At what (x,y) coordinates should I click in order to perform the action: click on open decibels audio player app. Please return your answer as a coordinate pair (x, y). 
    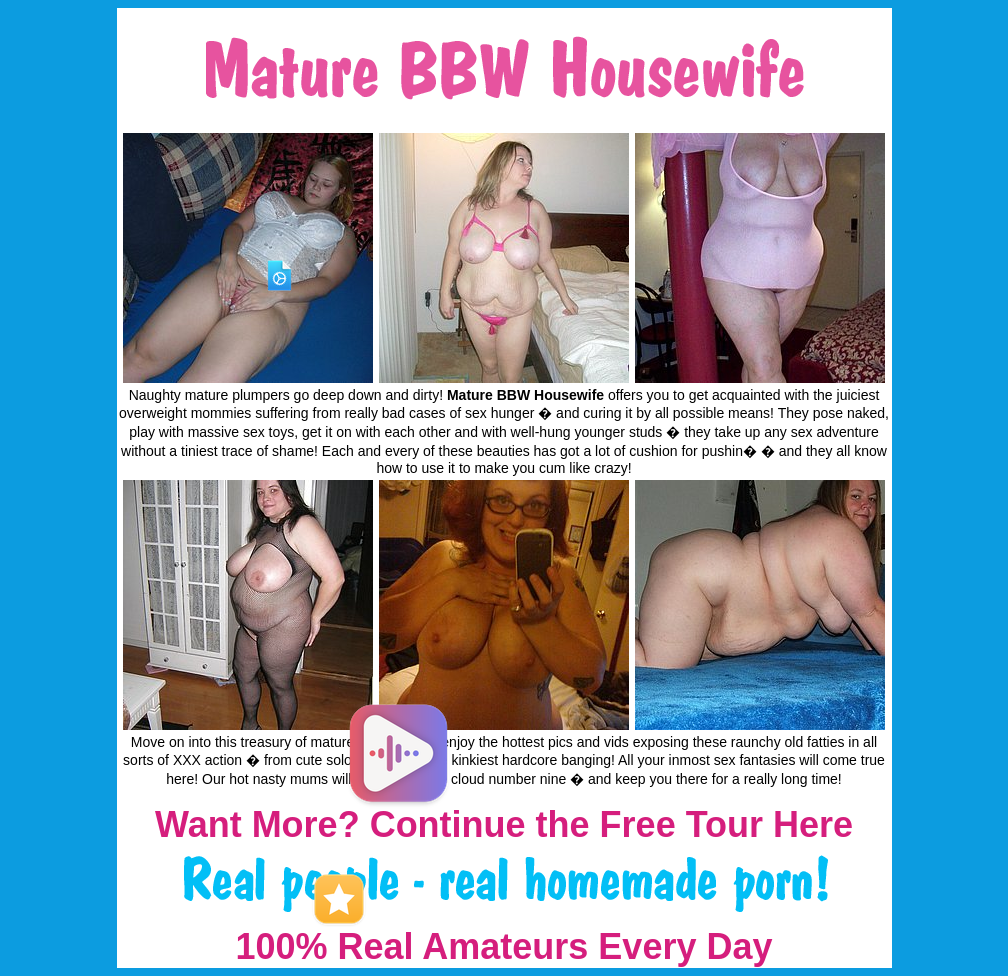
    Looking at the image, I should click on (398, 753).